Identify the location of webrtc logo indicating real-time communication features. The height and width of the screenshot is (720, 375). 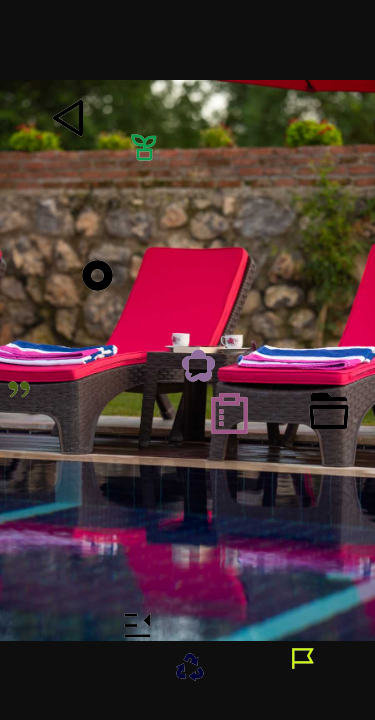
(198, 365).